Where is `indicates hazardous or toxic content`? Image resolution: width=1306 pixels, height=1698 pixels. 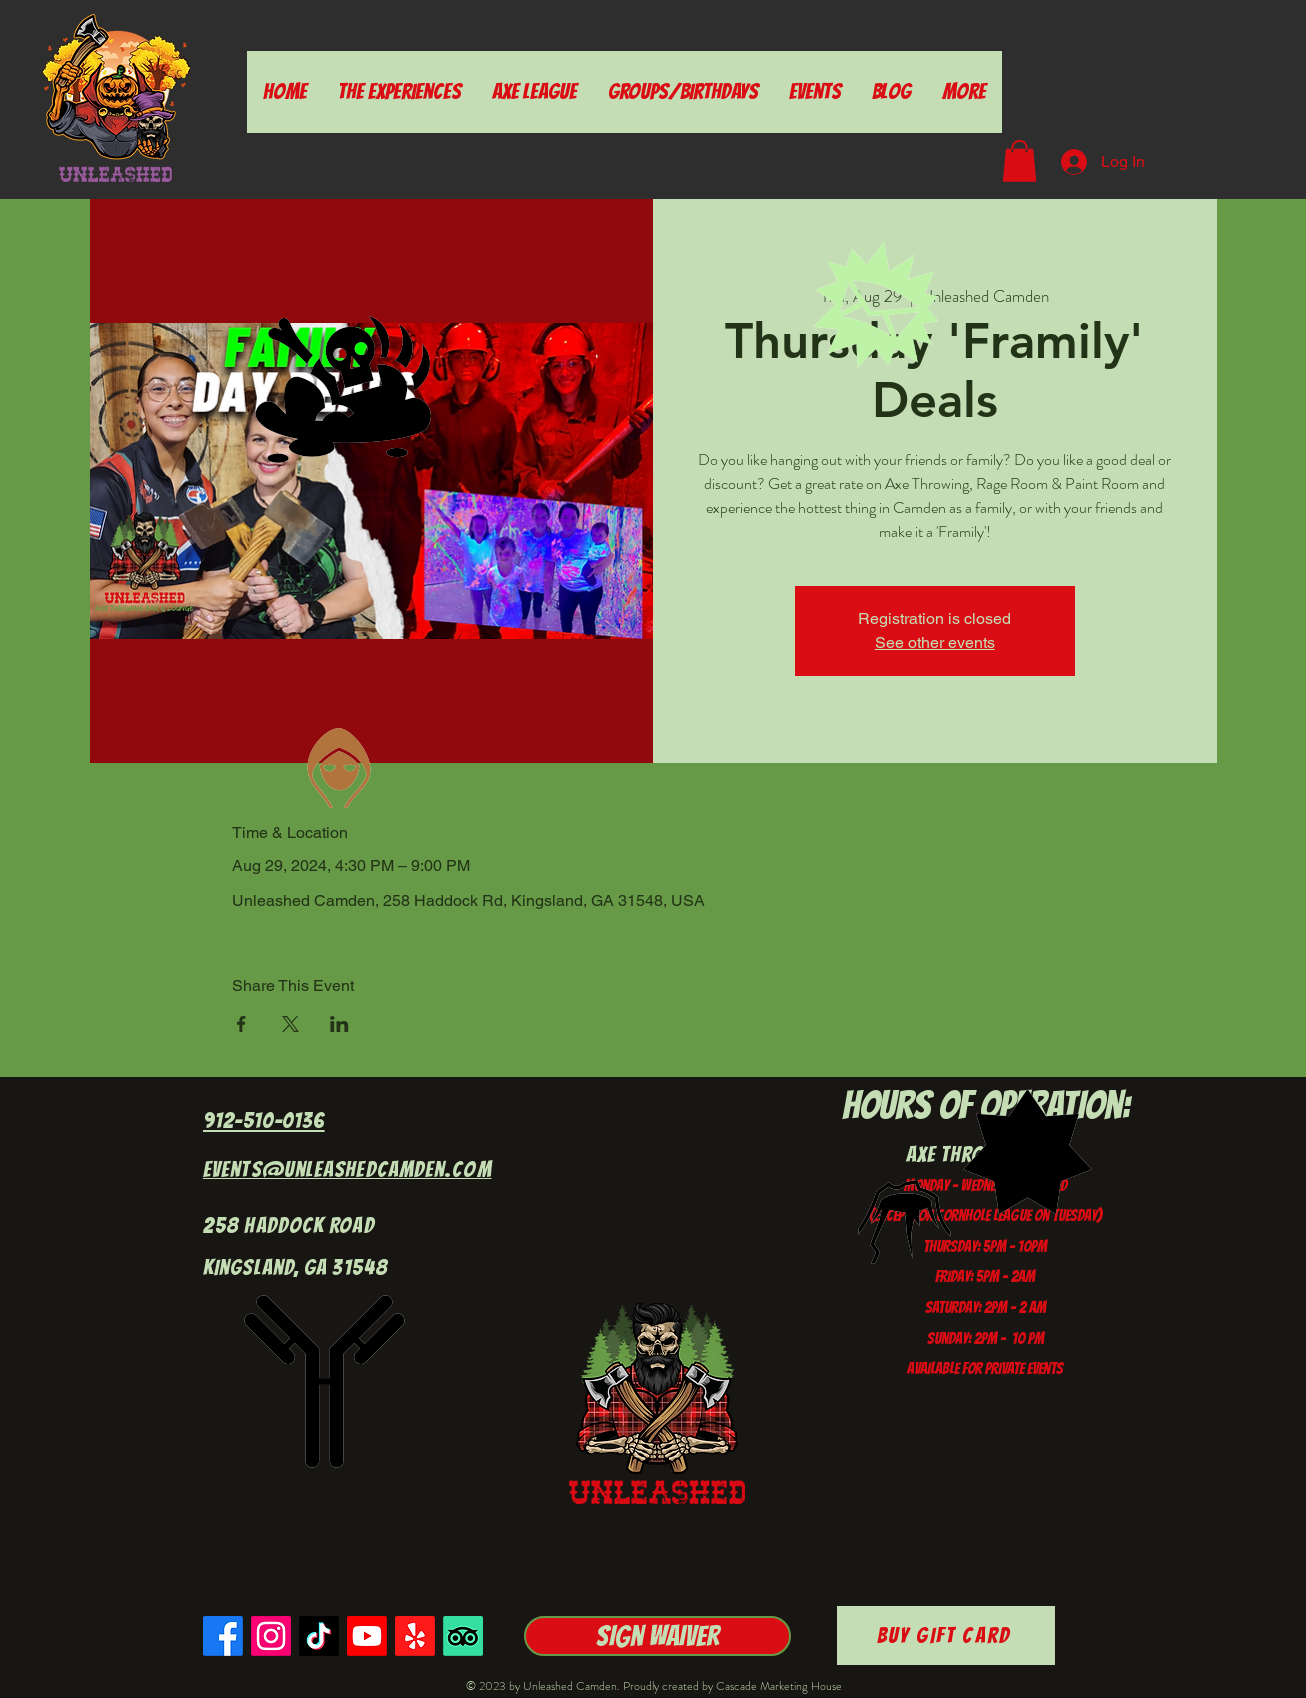 indicates hazardous or toxic content is located at coordinates (343, 374).